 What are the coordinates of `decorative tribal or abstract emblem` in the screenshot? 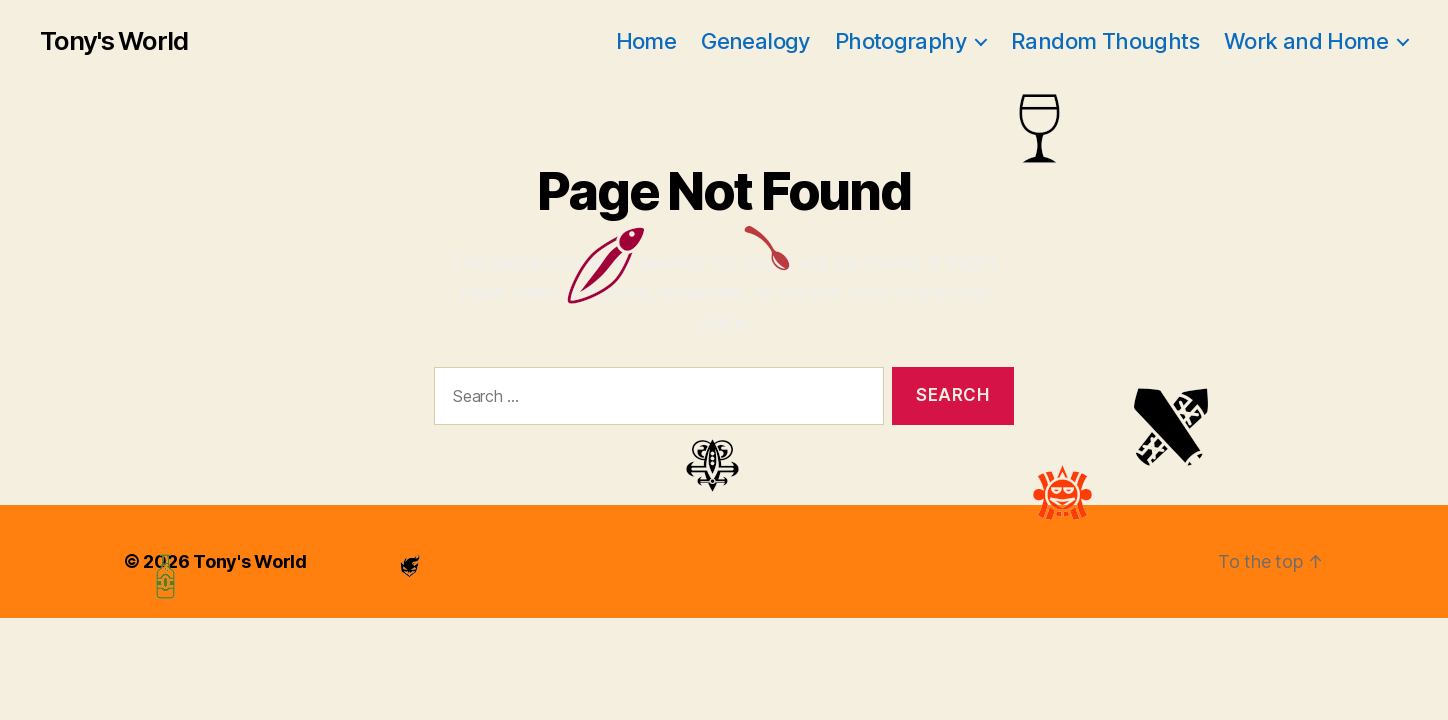 It's located at (712, 465).